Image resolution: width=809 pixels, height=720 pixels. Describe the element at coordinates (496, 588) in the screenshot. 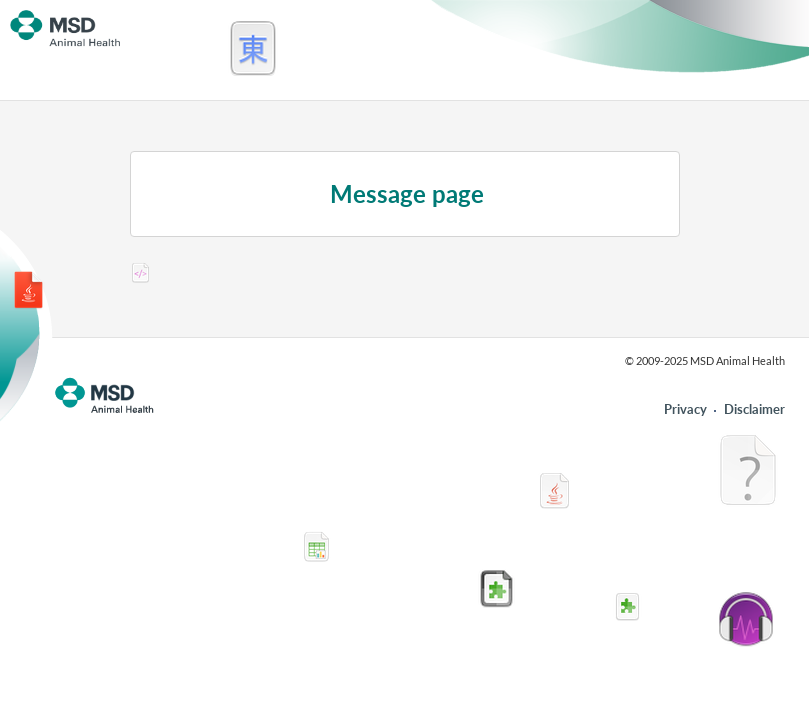

I see `an openoffice extension or add-on file` at that location.